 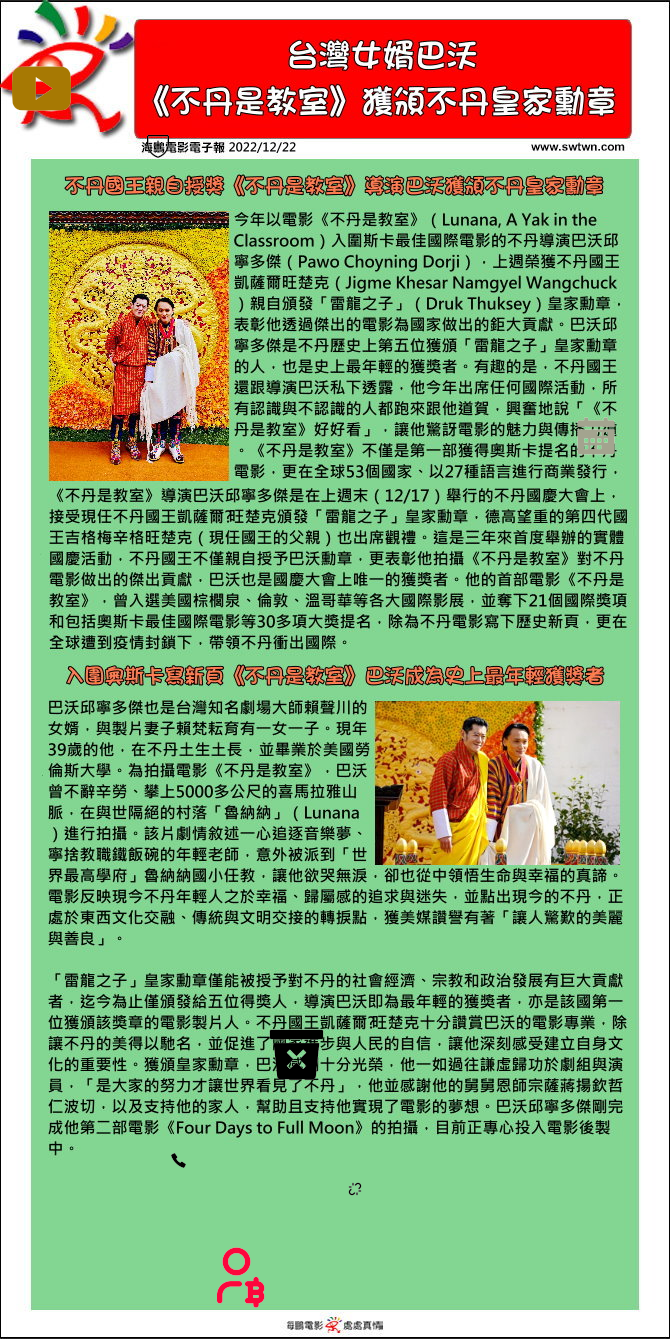 I want to click on add new security protection, so click(x=158, y=145).